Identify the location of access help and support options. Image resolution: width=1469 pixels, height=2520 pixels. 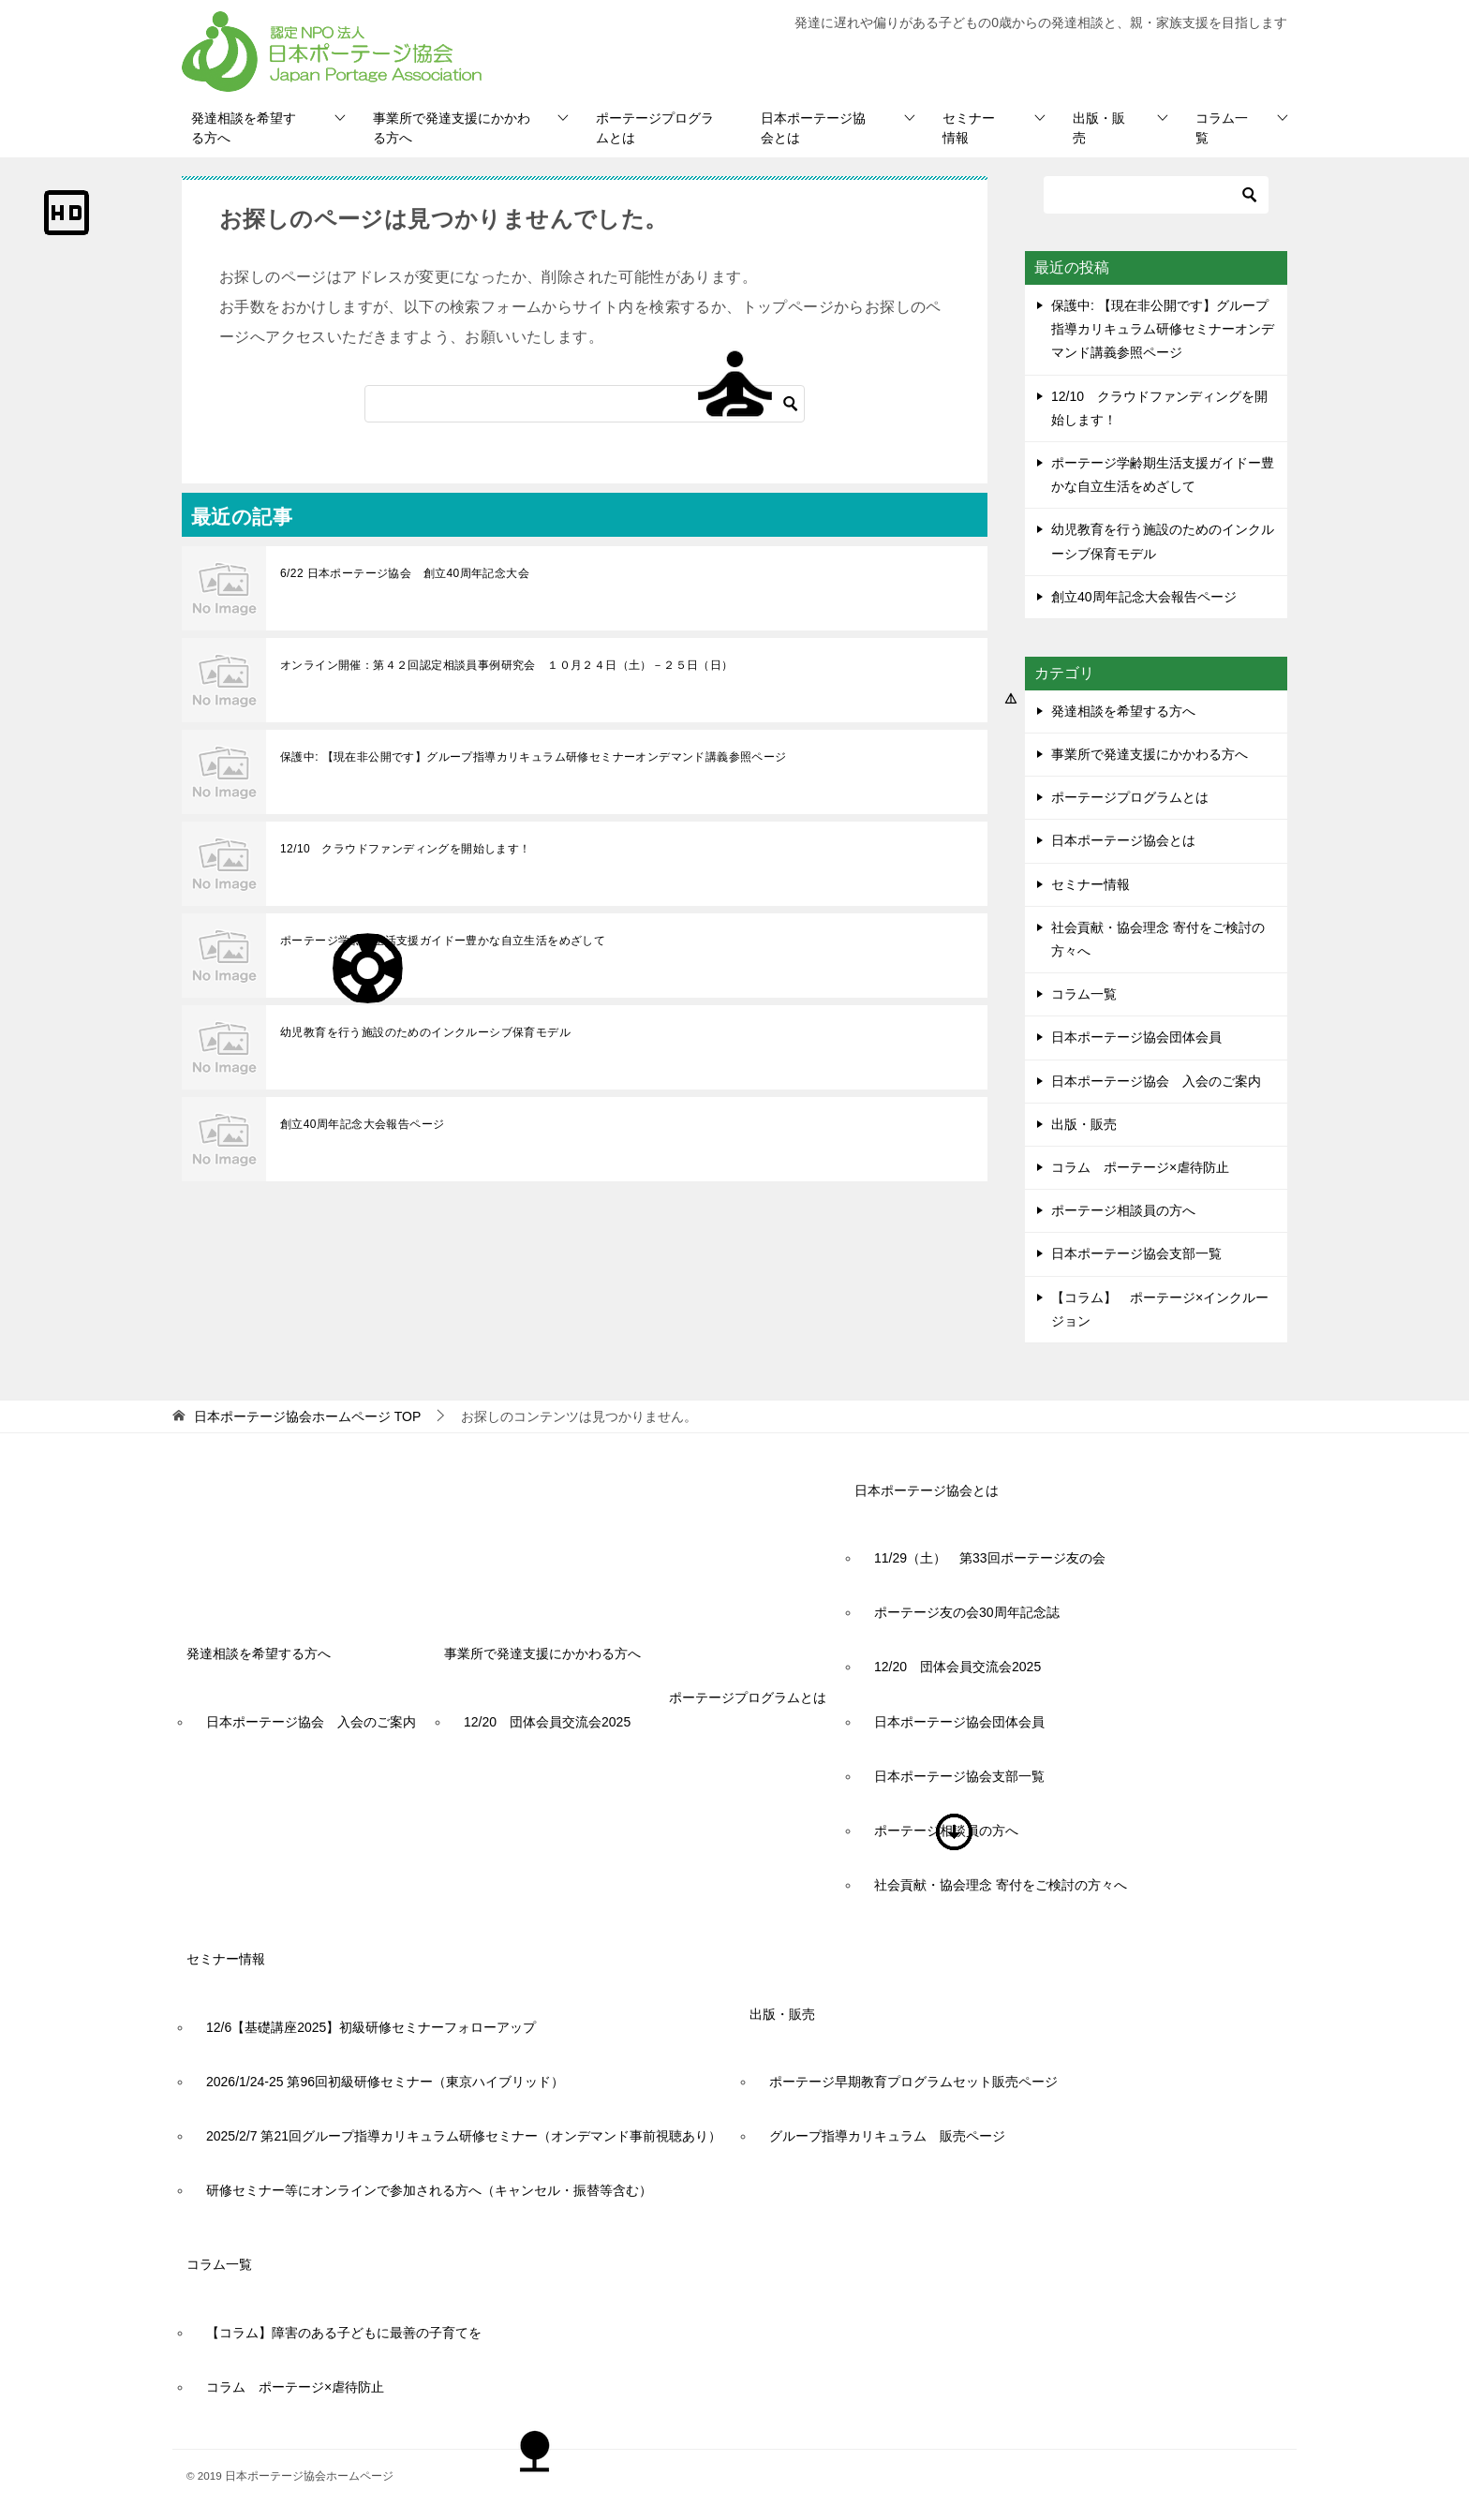
(367, 968).